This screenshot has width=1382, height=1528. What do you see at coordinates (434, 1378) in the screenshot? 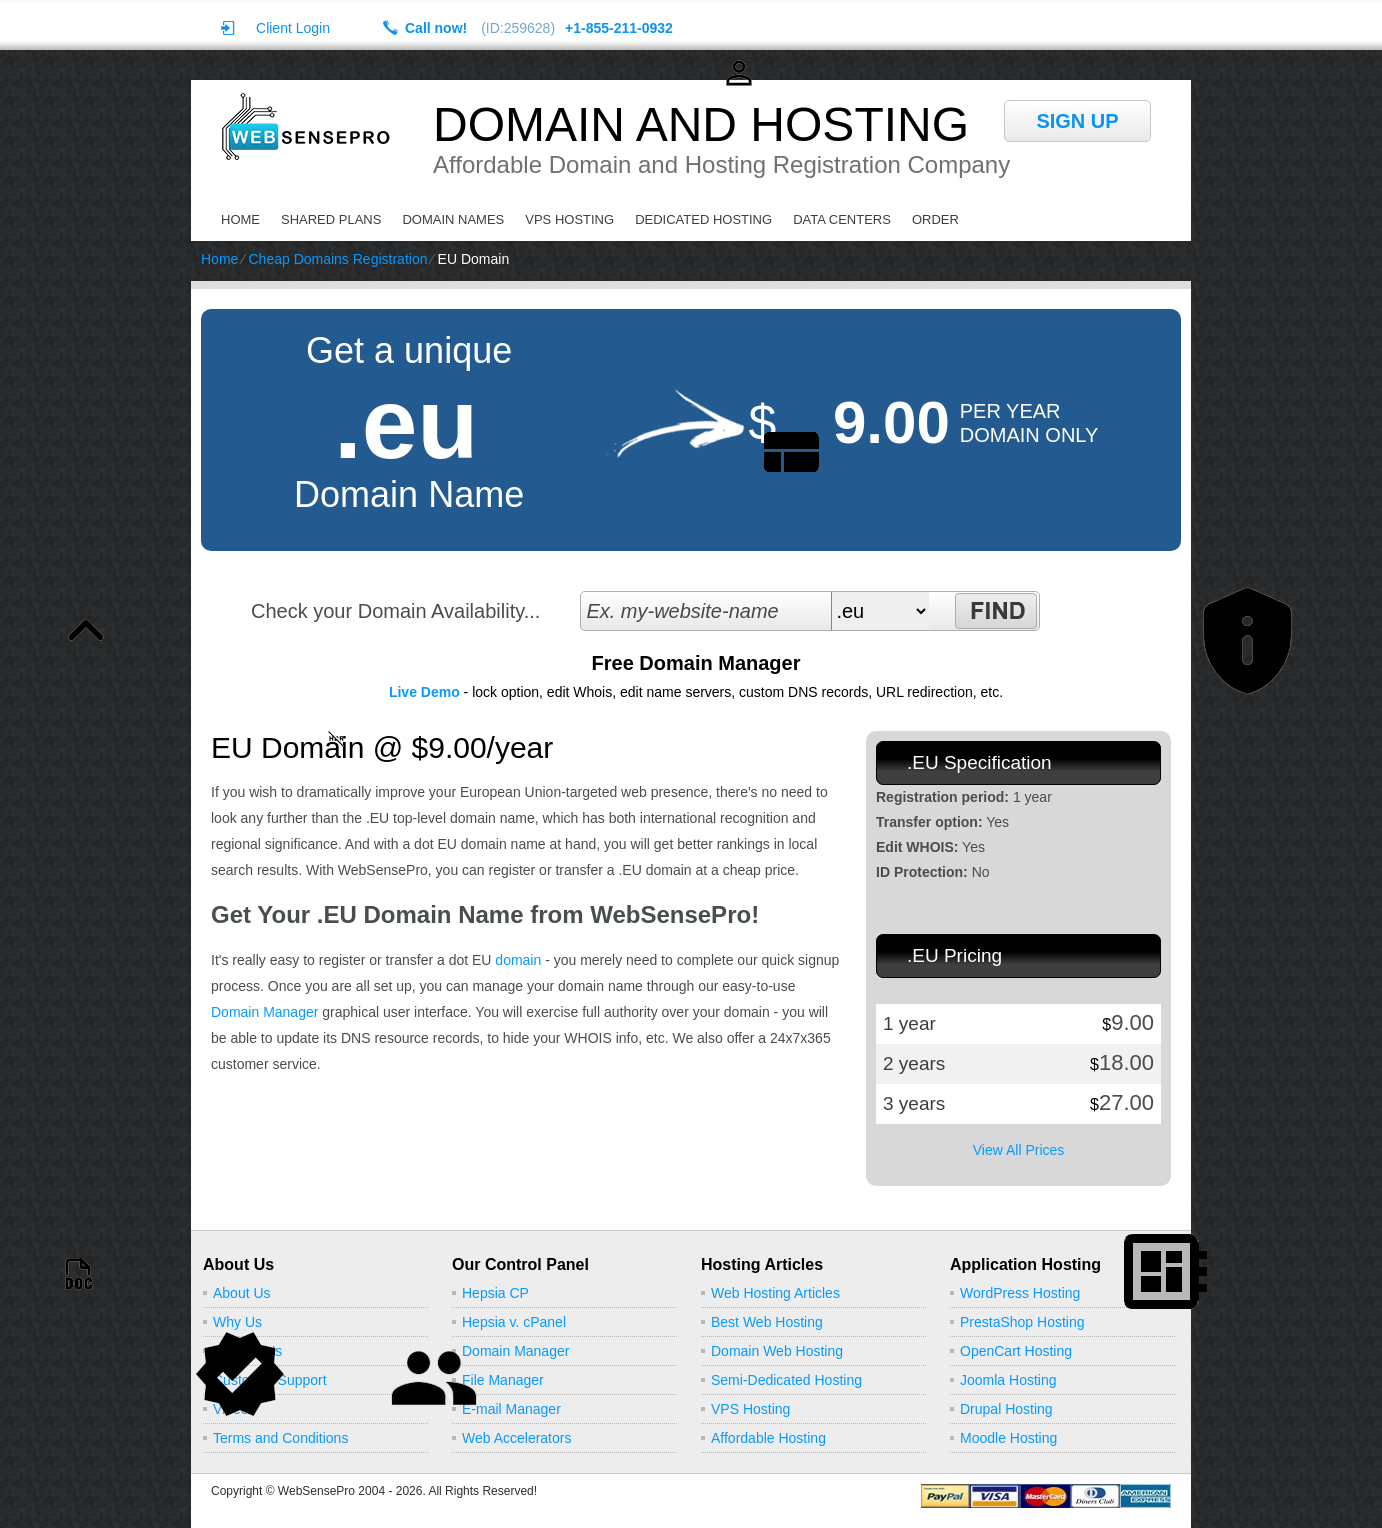
I see `view group members` at bounding box center [434, 1378].